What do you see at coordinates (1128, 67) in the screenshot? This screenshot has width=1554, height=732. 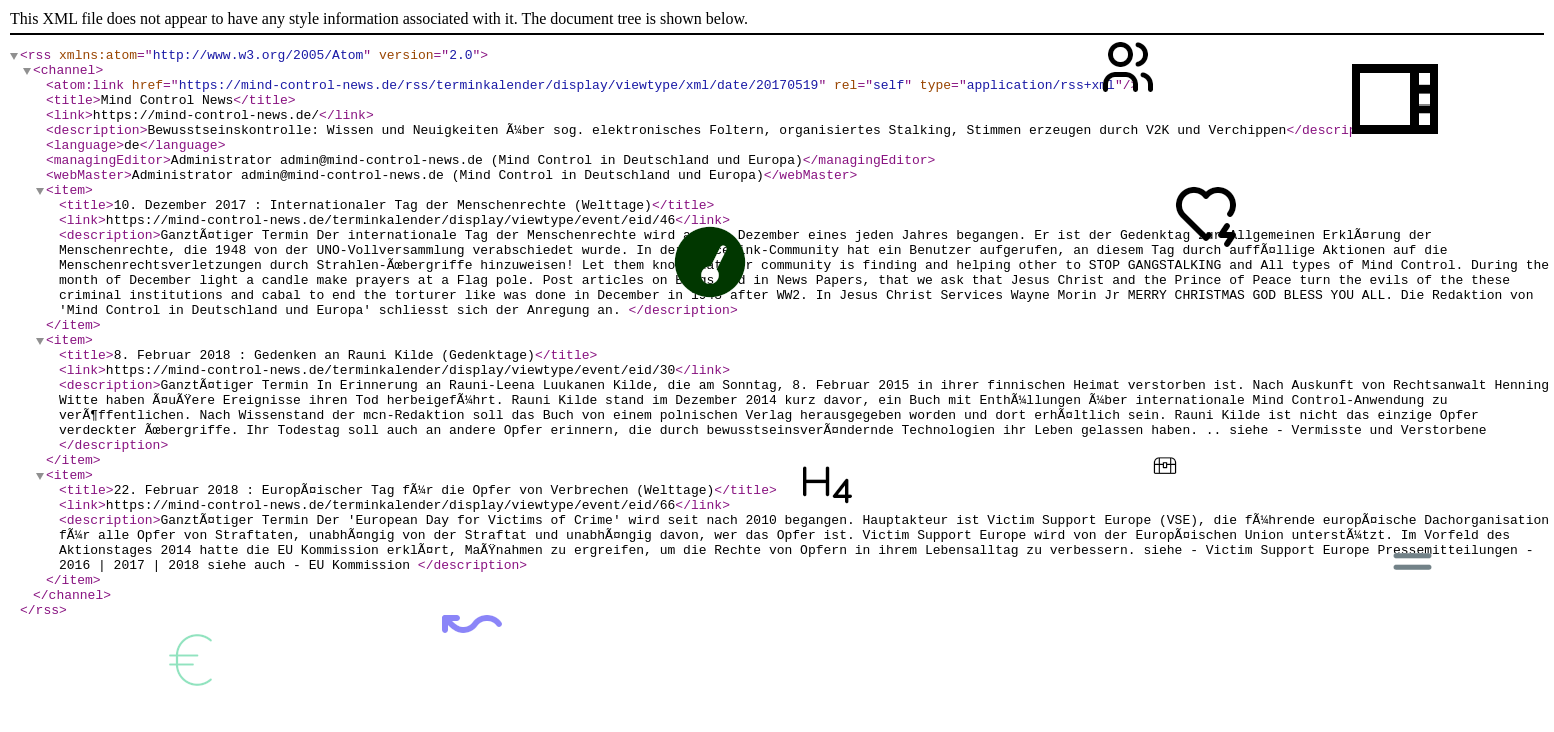 I see `view all users or team members` at bounding box center [1128, 67].